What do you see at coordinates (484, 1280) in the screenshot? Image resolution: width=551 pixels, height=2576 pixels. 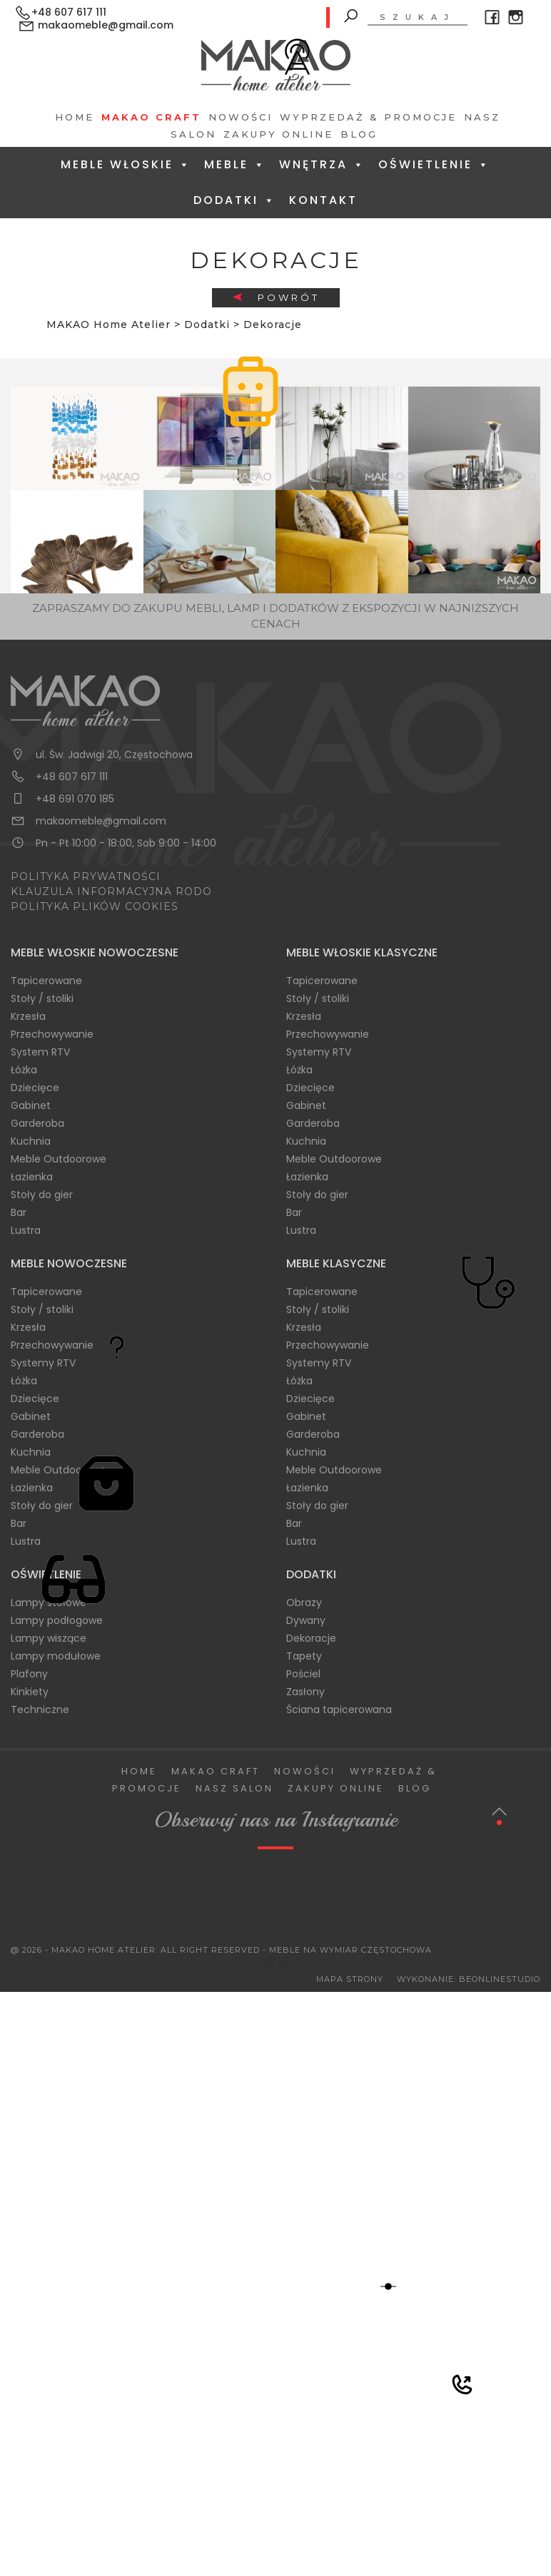 I see `access health or medical features` at bounding box center [484, 1280].